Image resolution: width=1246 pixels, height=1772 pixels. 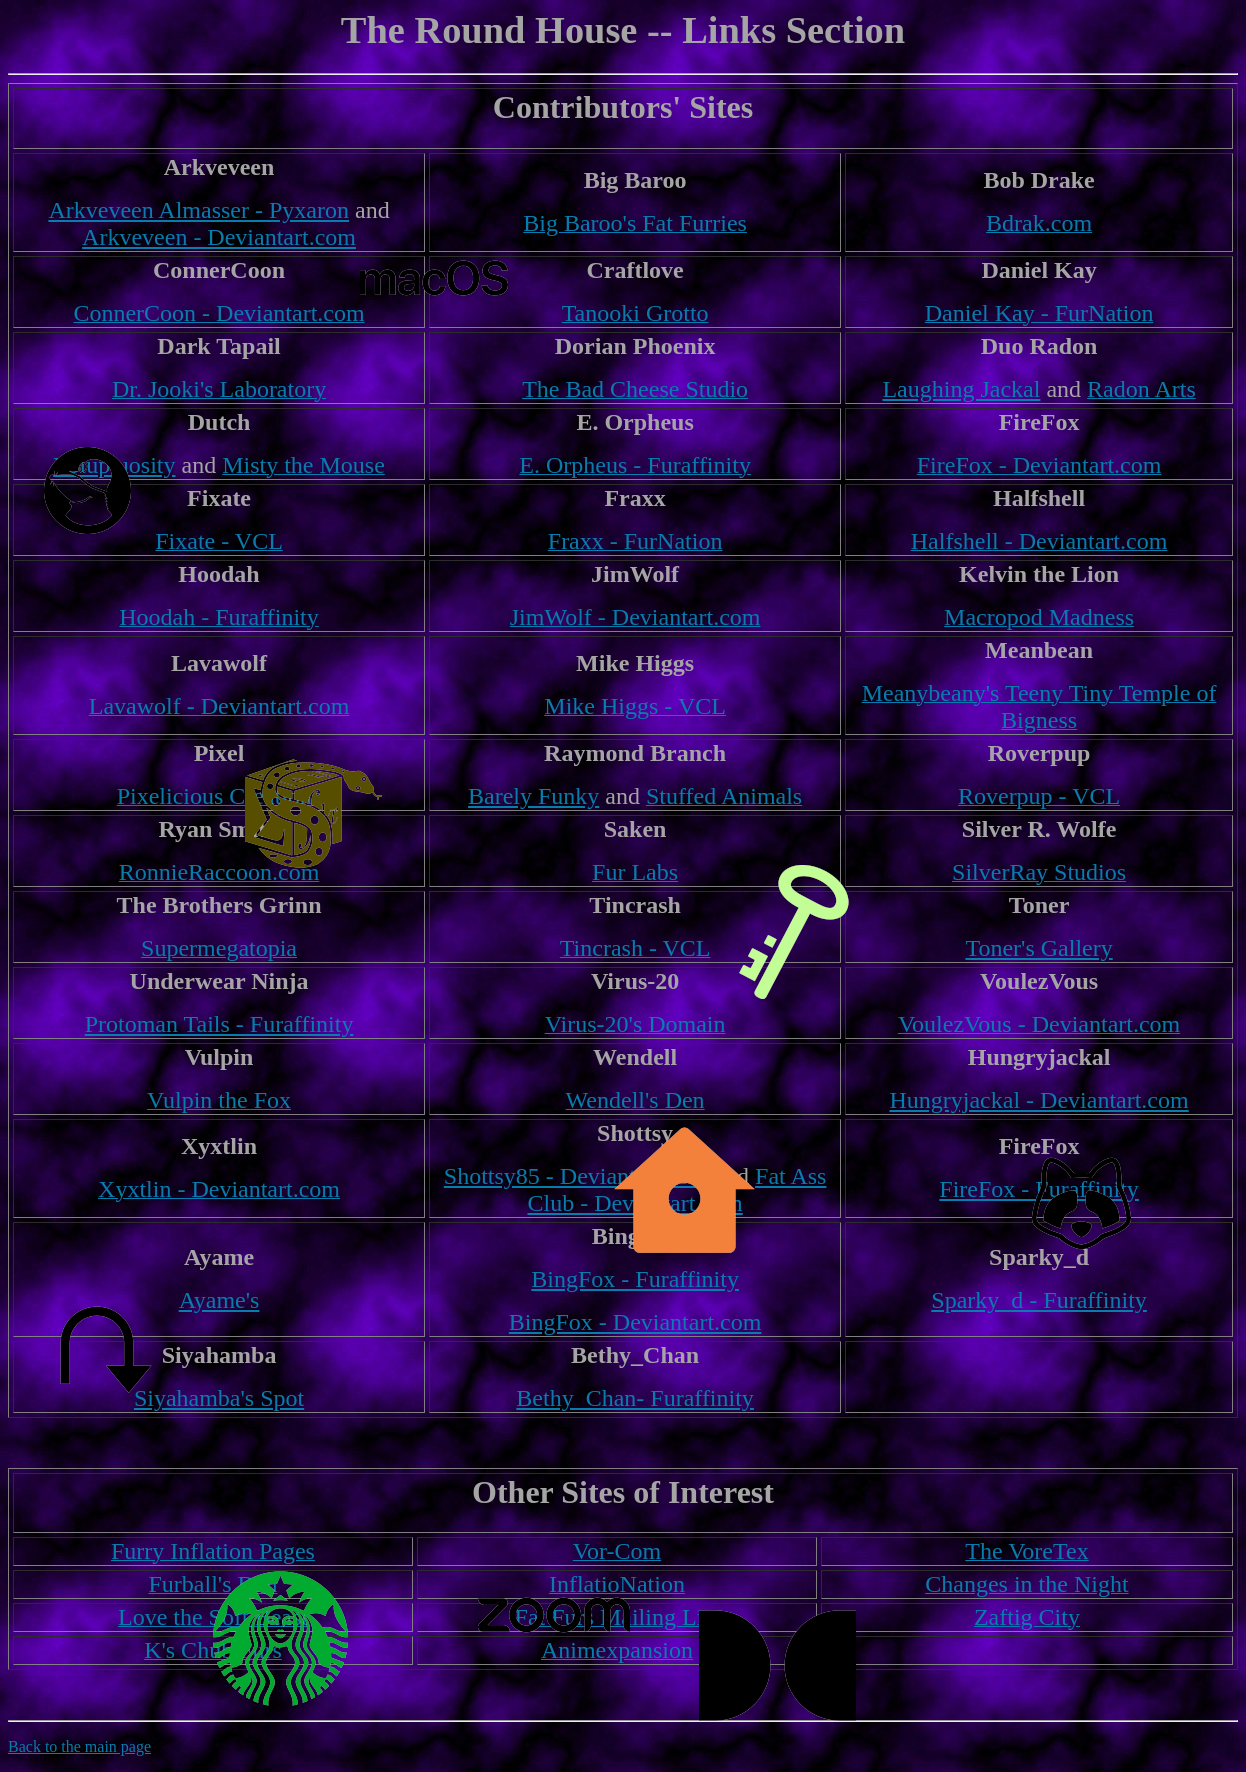 What do you see at coordinates (777, 1665) in the screenshot?
I see `indicates dolby audio or surround sound support` at bounding box center [777, 1665].